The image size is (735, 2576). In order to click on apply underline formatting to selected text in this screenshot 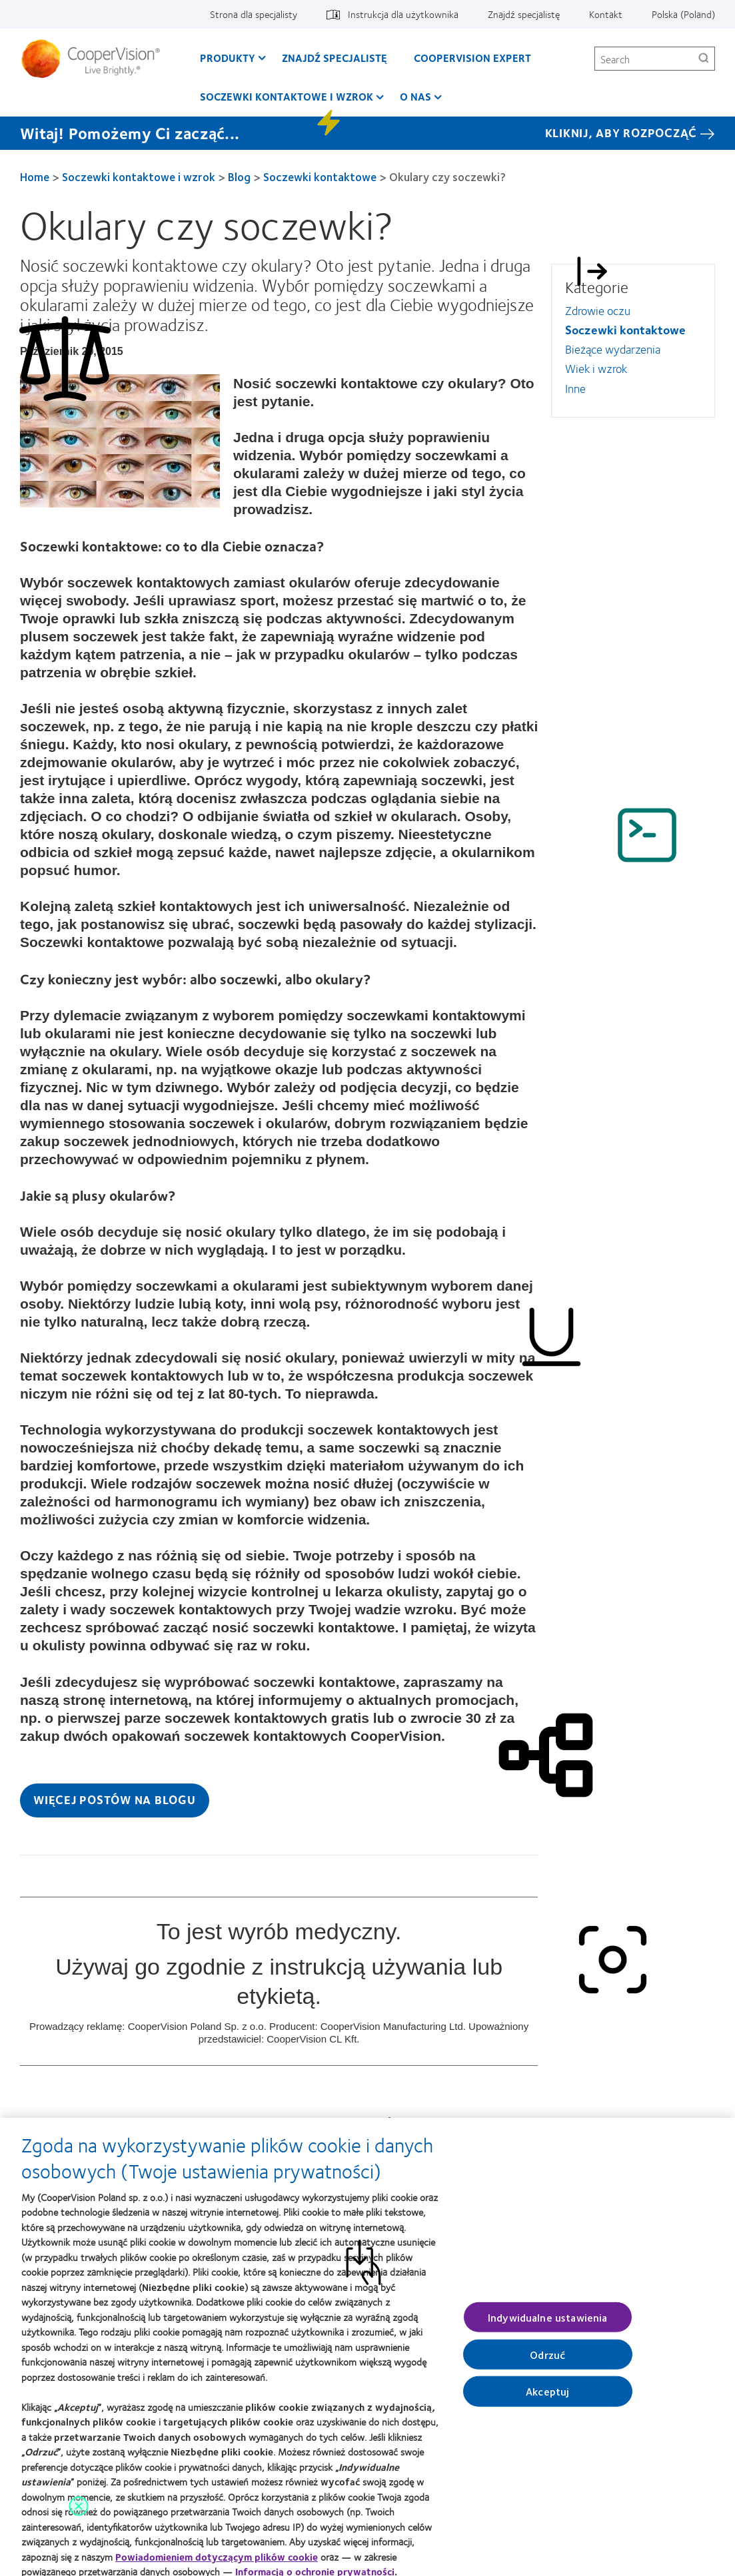, I will do `click(551, 1337)`.